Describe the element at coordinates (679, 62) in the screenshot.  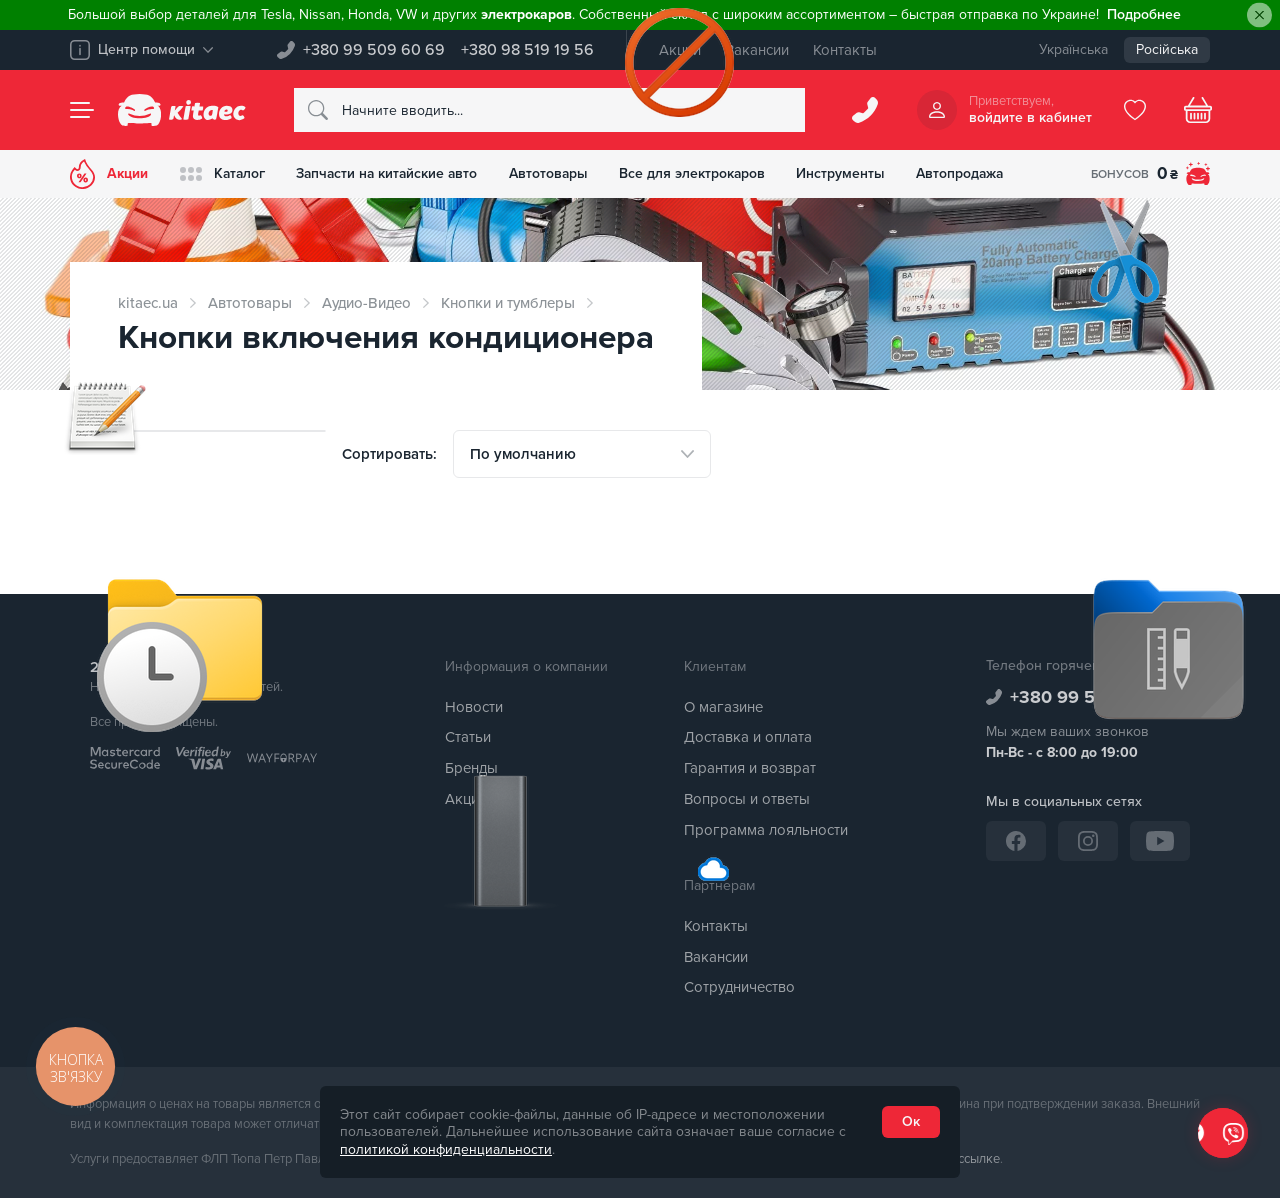
I see `indicates denied or blocked access` at that location.